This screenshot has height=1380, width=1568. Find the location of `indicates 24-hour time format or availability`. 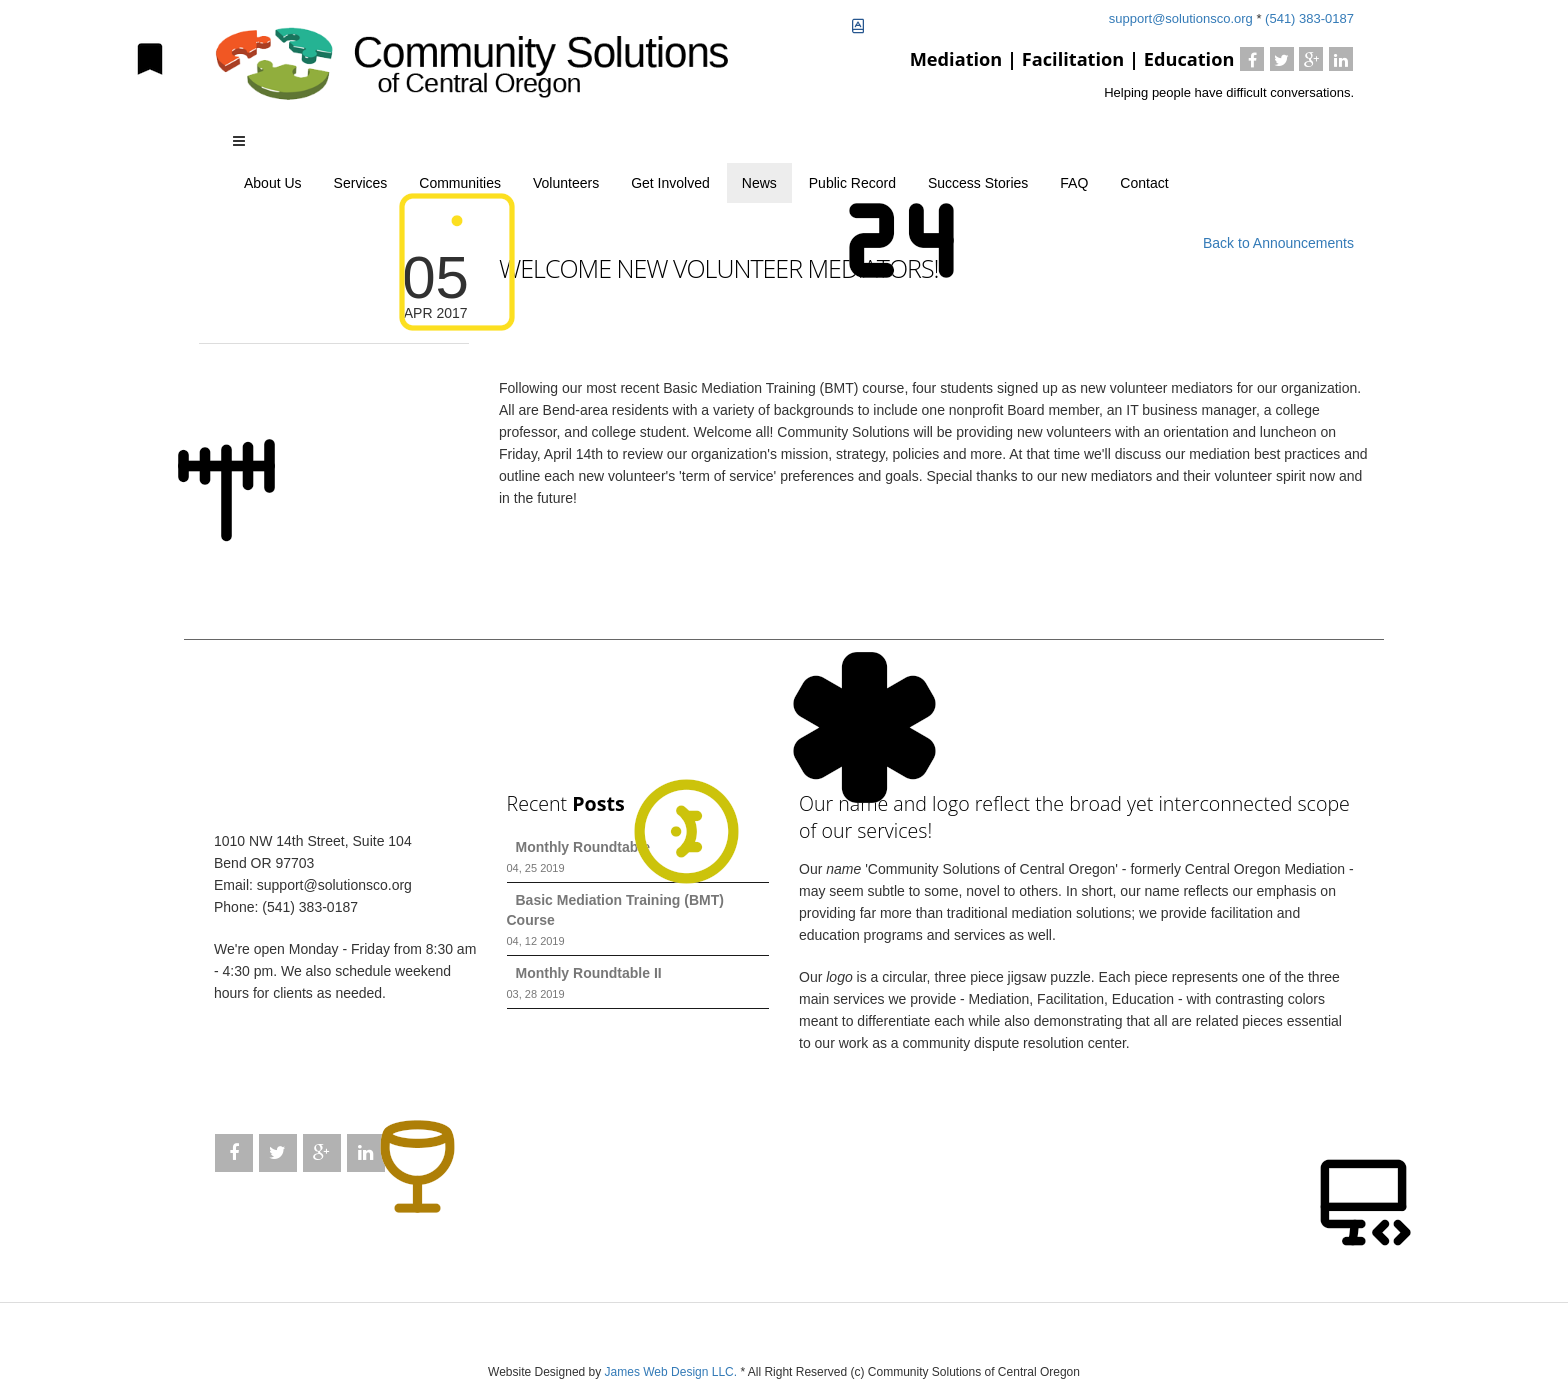

indicates 24-hour time format or availability is located at coordinates (901, 240).